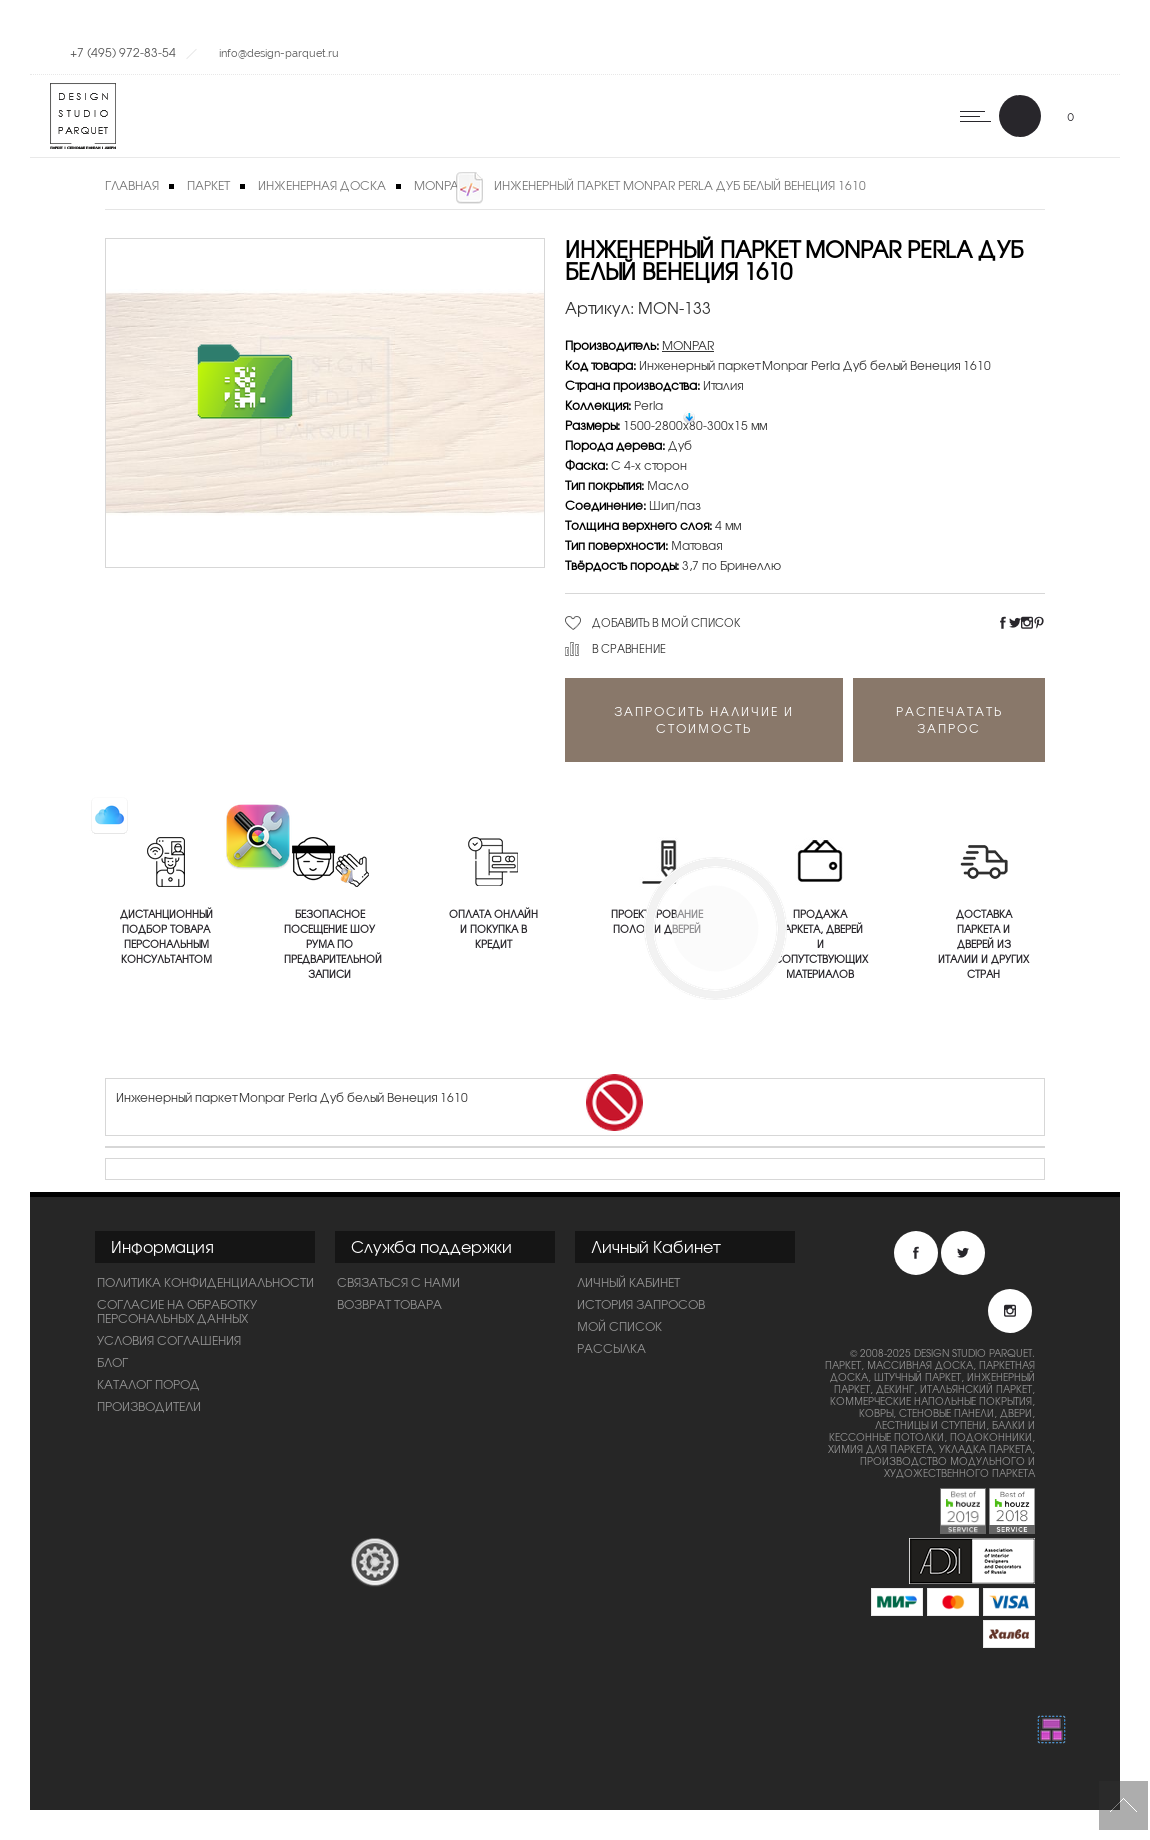 Image resolution: width=1150 pixels, height=1840 pixels. Describe the element at coordinates (258, 836) in the screenshot. I see `open ColorSync Utility to manage color profiles` at that location.